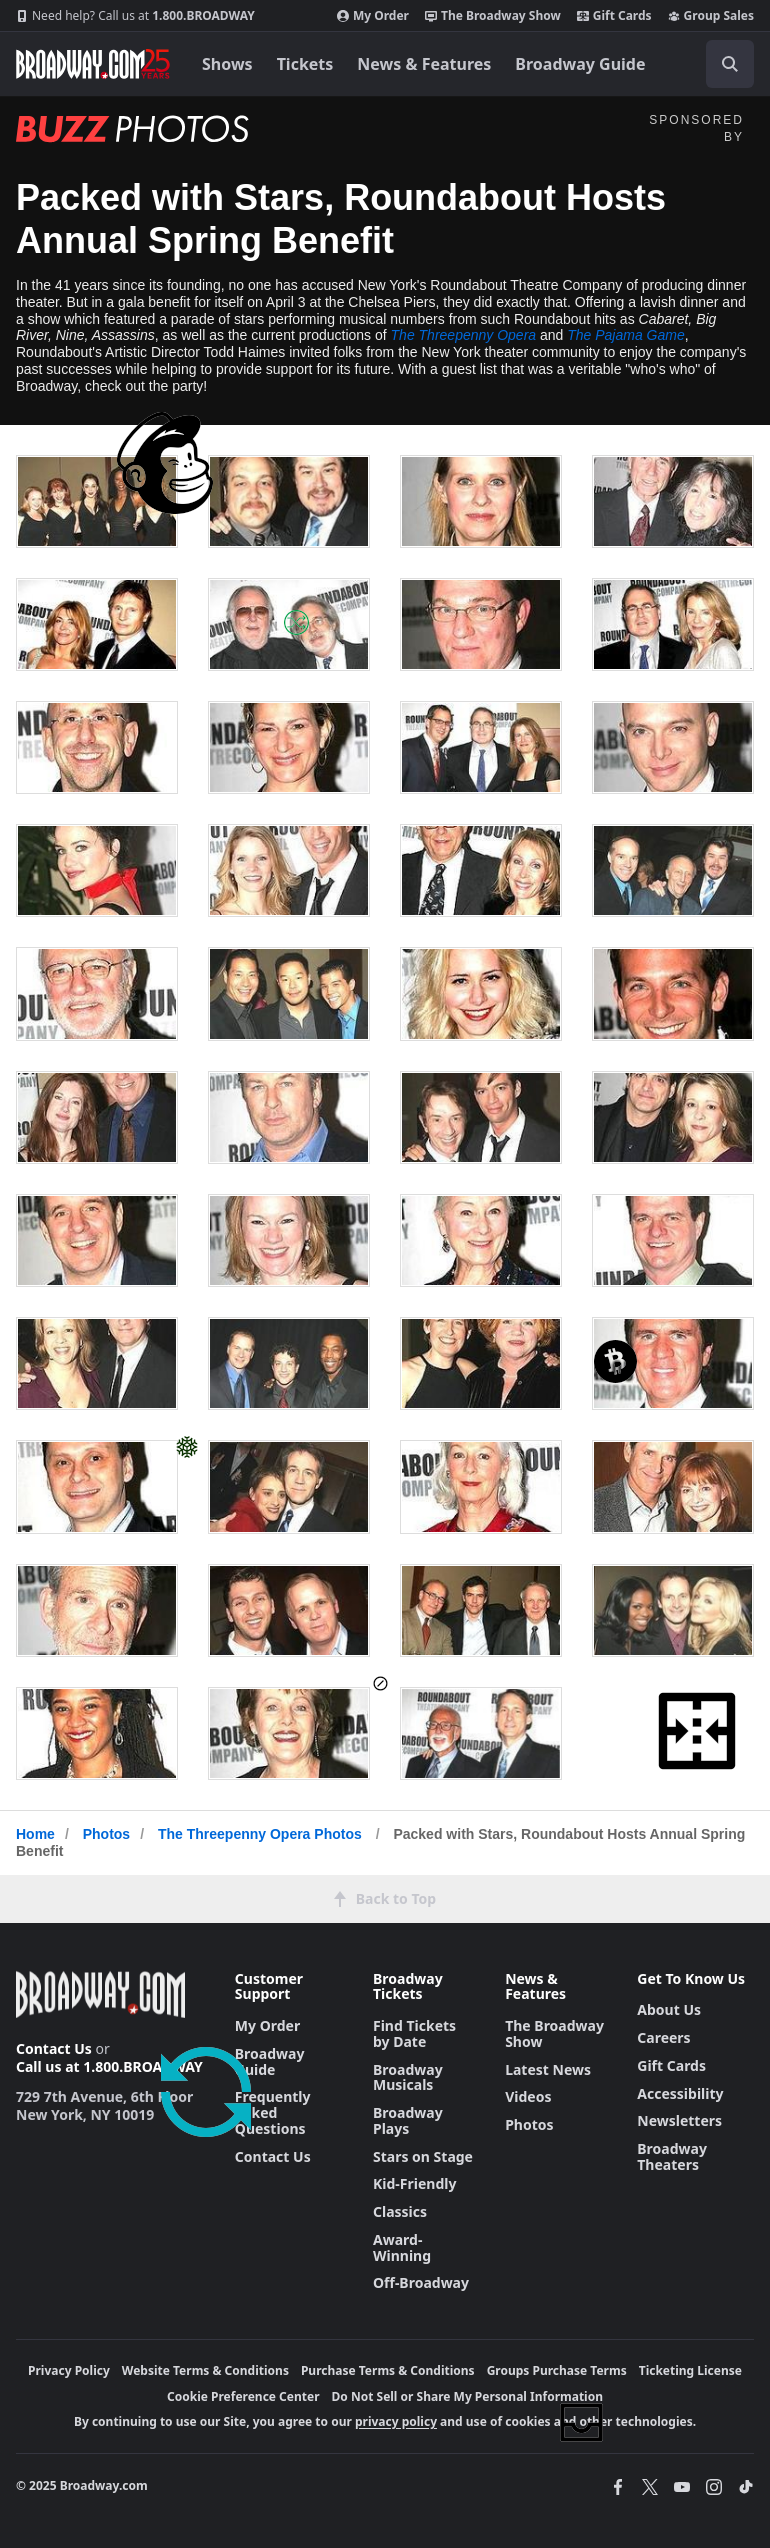 The image size is (770, 2548). Describe the element at coordinates (581, 2422) in the screenshot. I see `view your inbox` at that location.